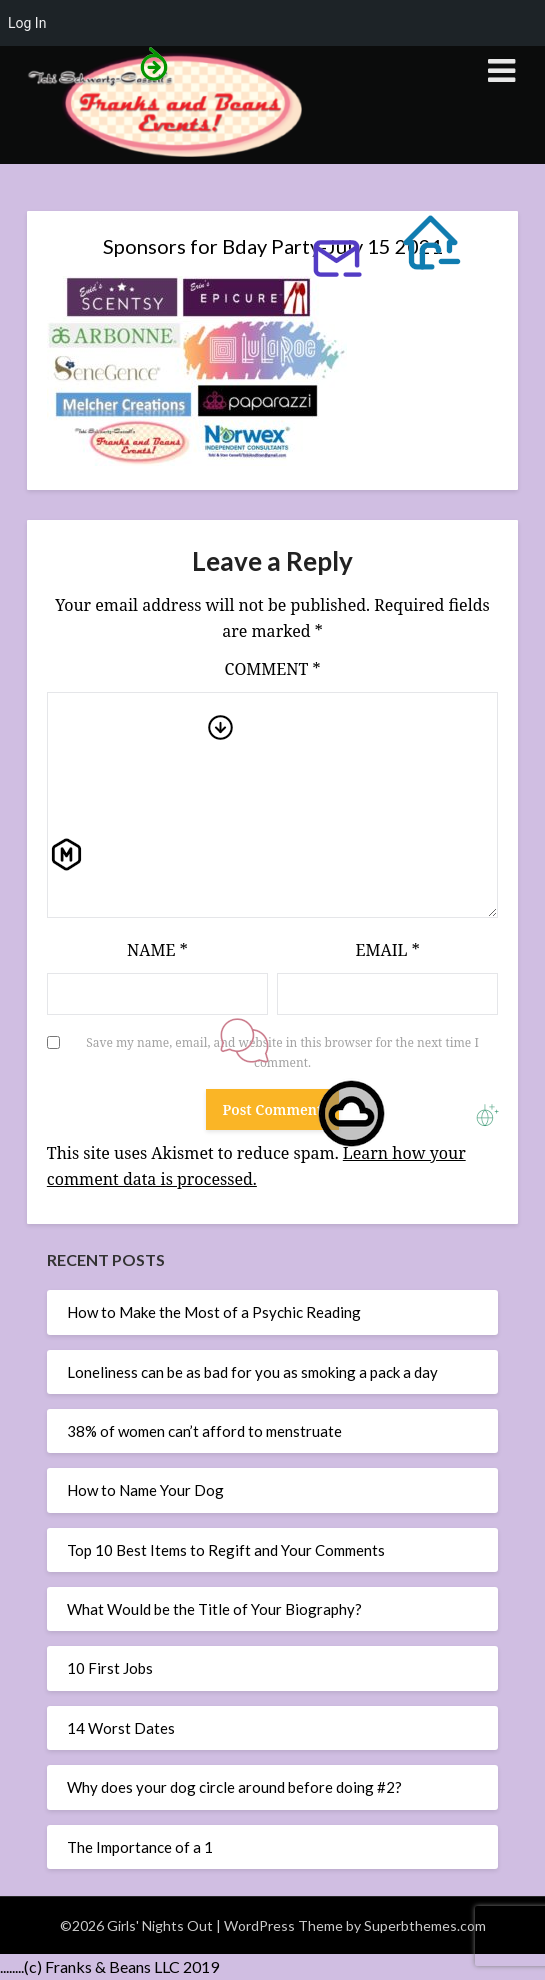 This screenshot has width=545, height=1980. I want to click on remove an email from your inbox, so click(336, 258).